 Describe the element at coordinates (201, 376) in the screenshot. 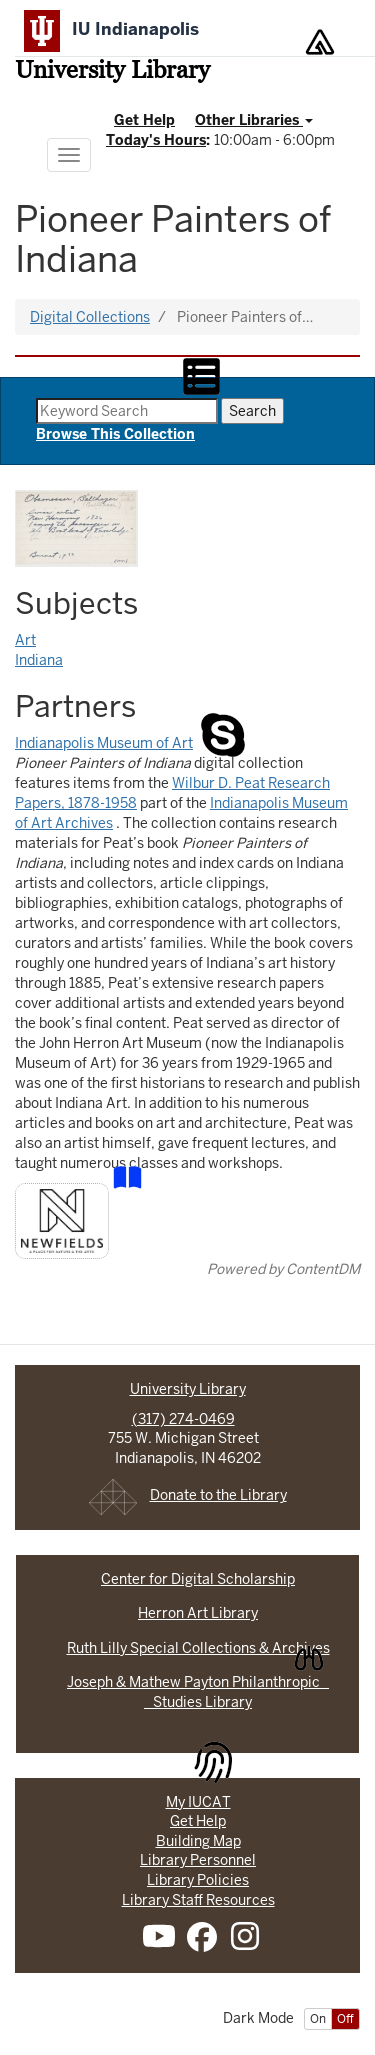

I see `view list of items` at that location.